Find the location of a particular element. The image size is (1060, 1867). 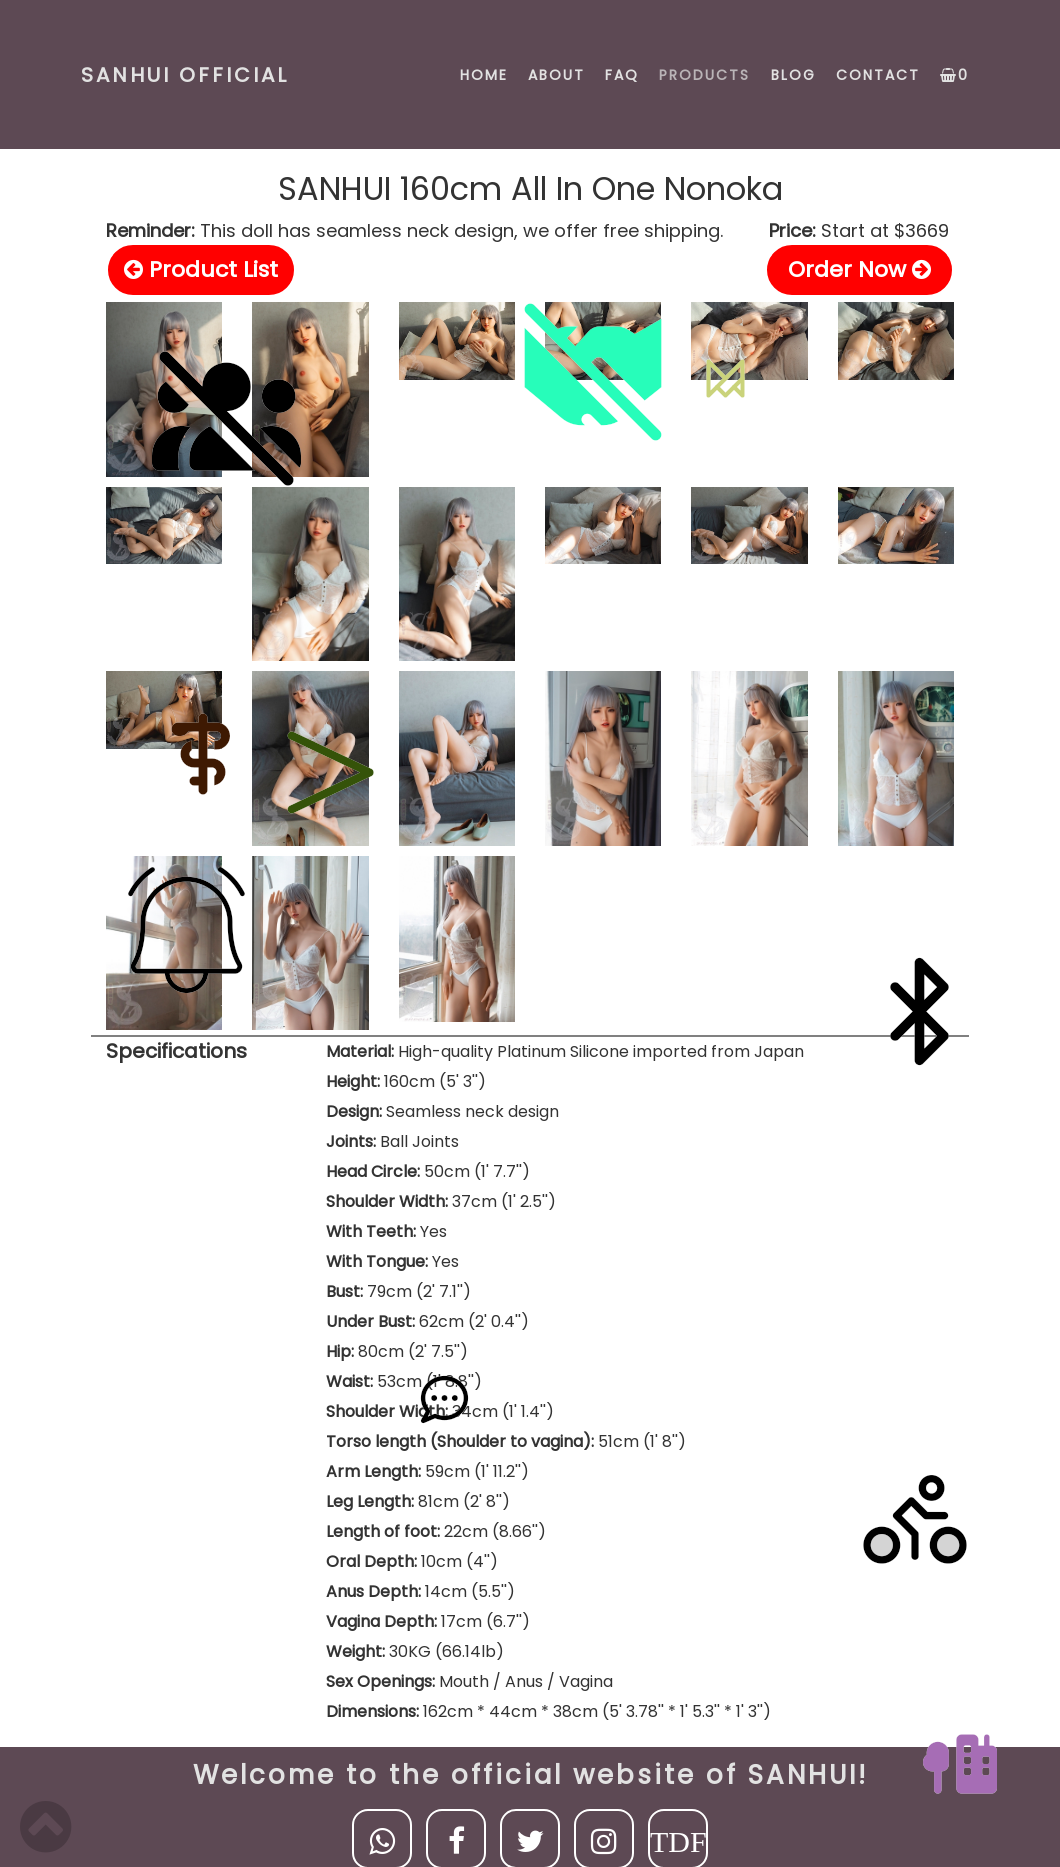

navigate to the next item or page is located at coordinates (324, 772).